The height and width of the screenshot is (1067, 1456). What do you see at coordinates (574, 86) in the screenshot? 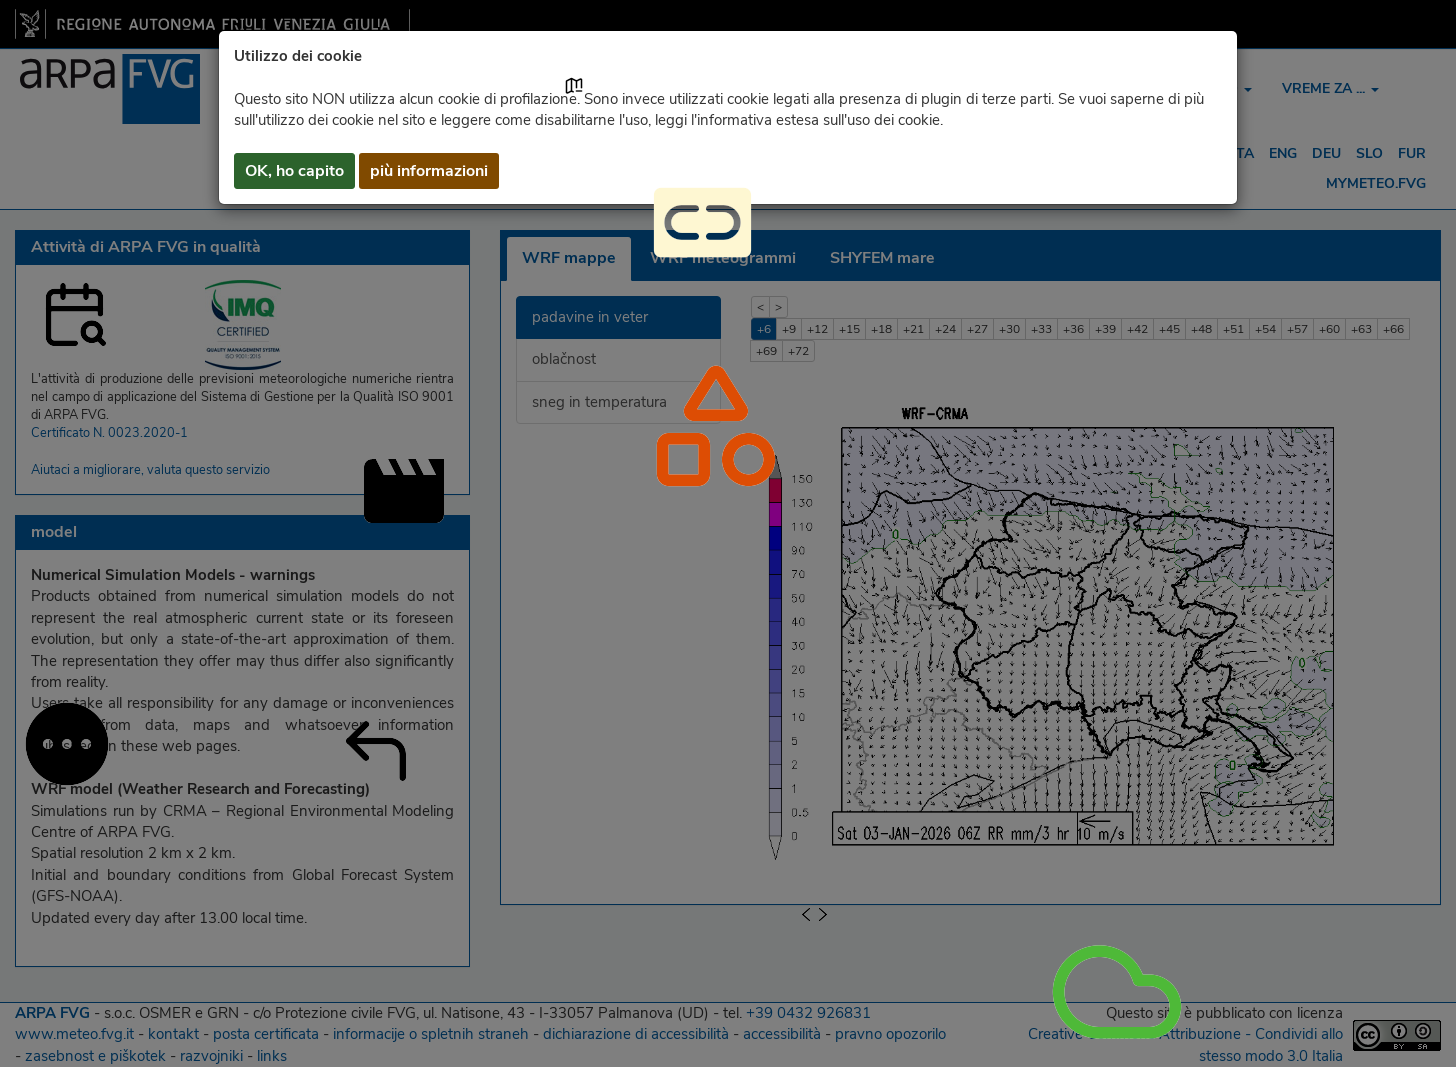
I see `remove a location from the map` at bounding box center [574, 86].